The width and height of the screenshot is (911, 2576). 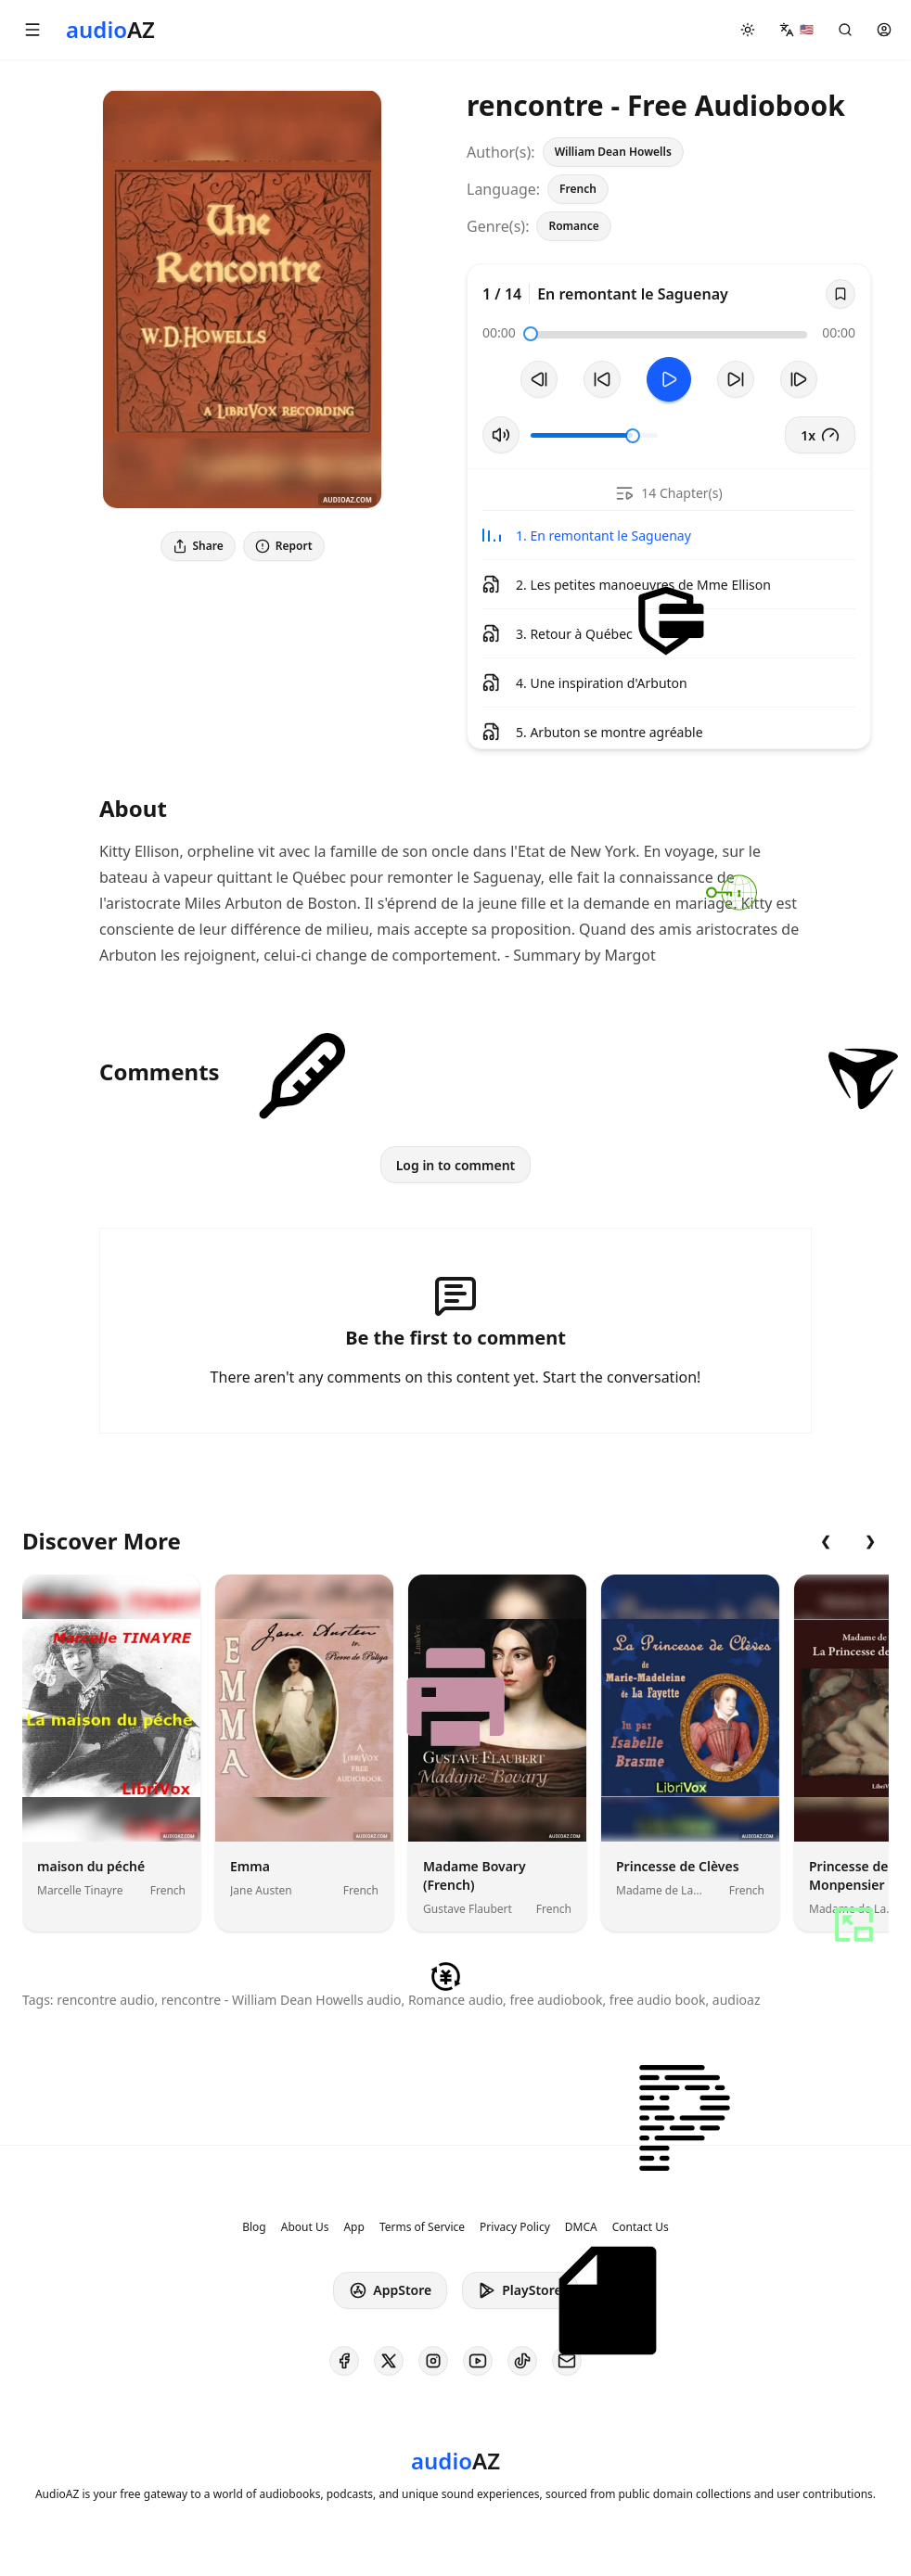 What do you see at coordinates (863, 1078) in the screenshot?
I see `freenet brand logo` at bounding box center [863, 1078].